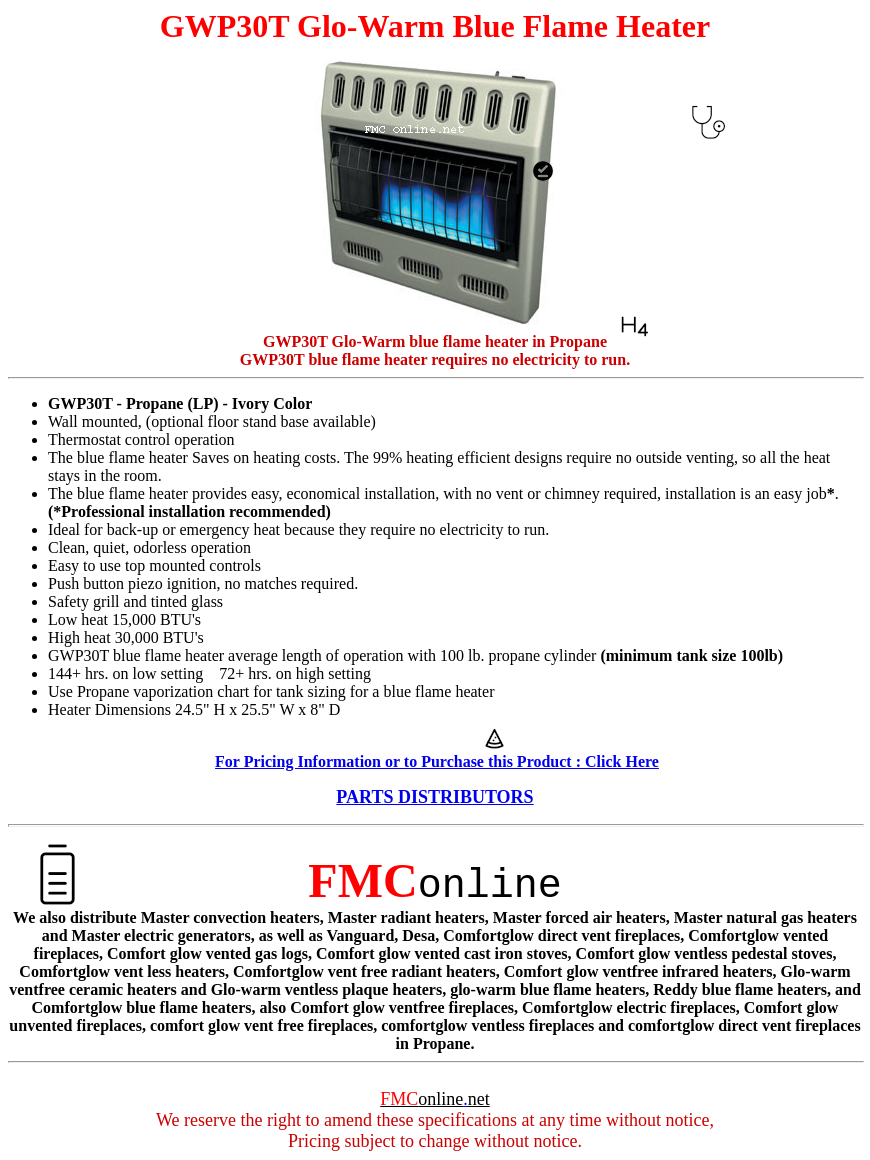  What do you see at coordinates (633, 326) in the screenshot?
I see `format text as heading level 4` at bounding box center [633, 326].